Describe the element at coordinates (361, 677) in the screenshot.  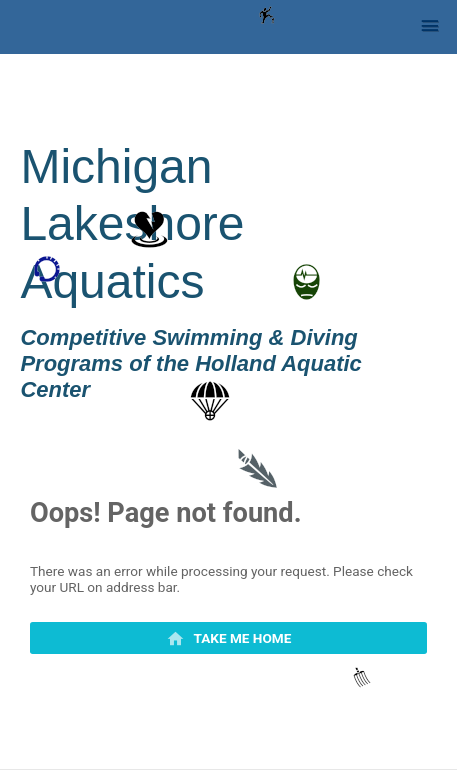
I see `farming or agriculture tool category` at that location.